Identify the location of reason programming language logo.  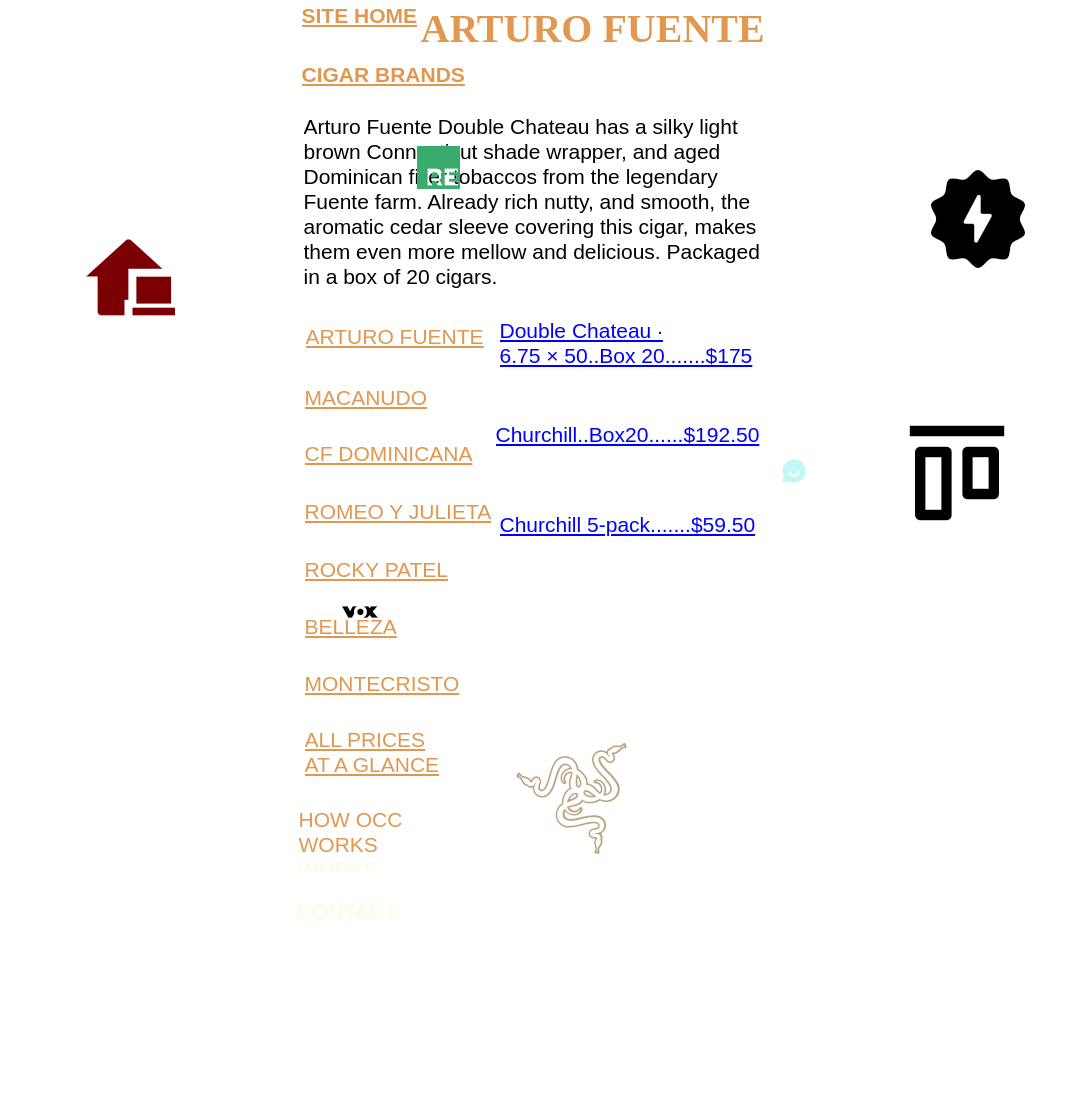
(438, 167).